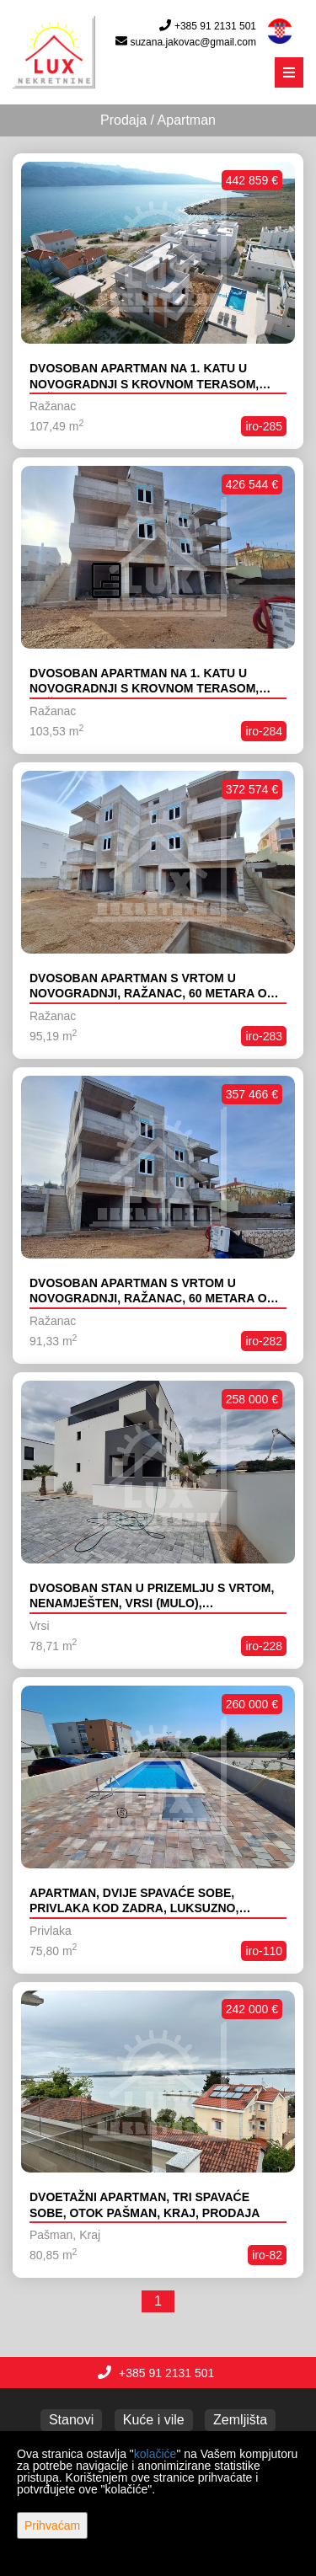 The height and width of the screenshot is (2576, 316). Describe the element at coordinates (106, 580) in the screenshot. I see `access stairs or stairway directions` at that location.